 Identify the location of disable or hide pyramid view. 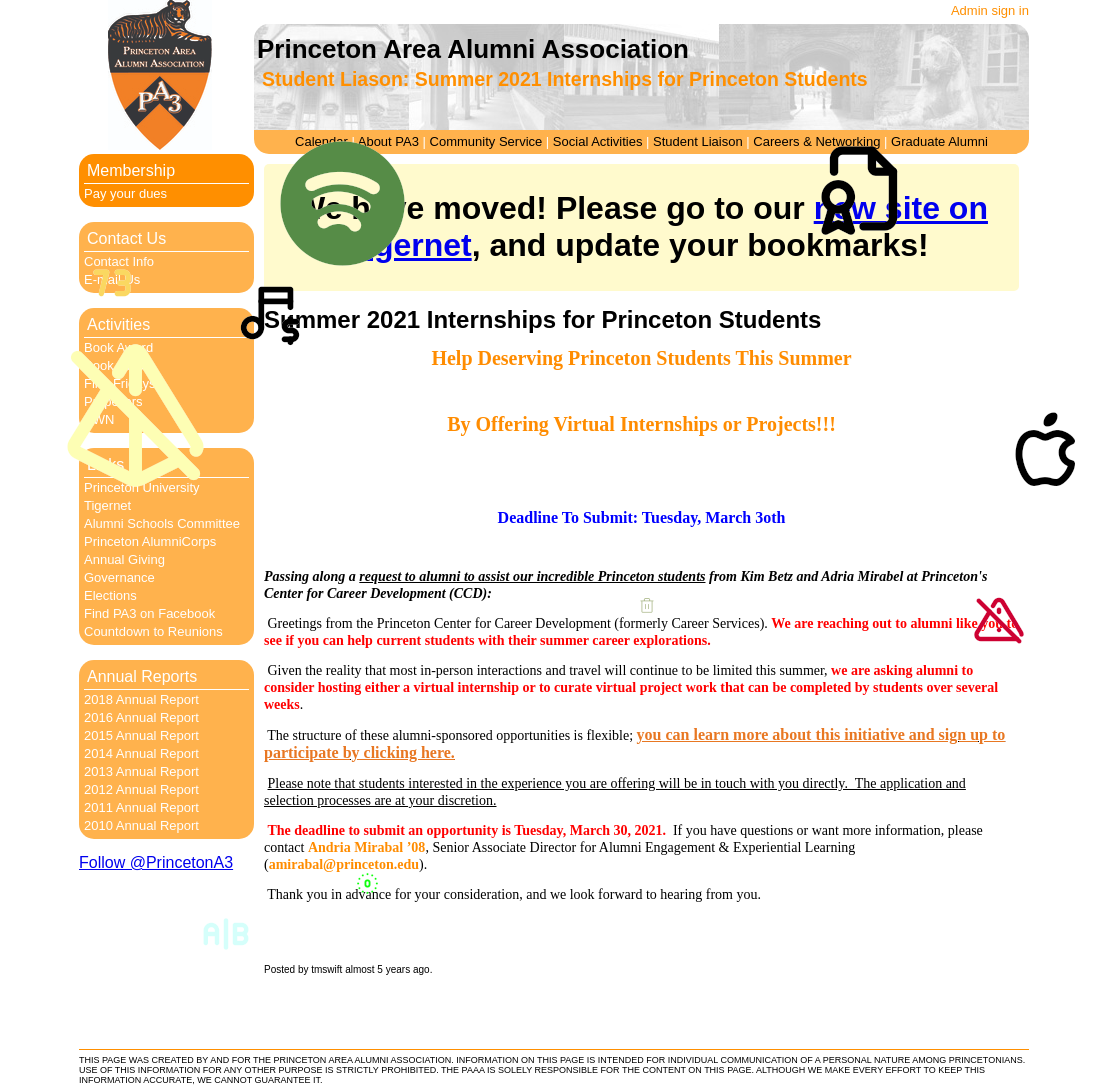
(135, 415).